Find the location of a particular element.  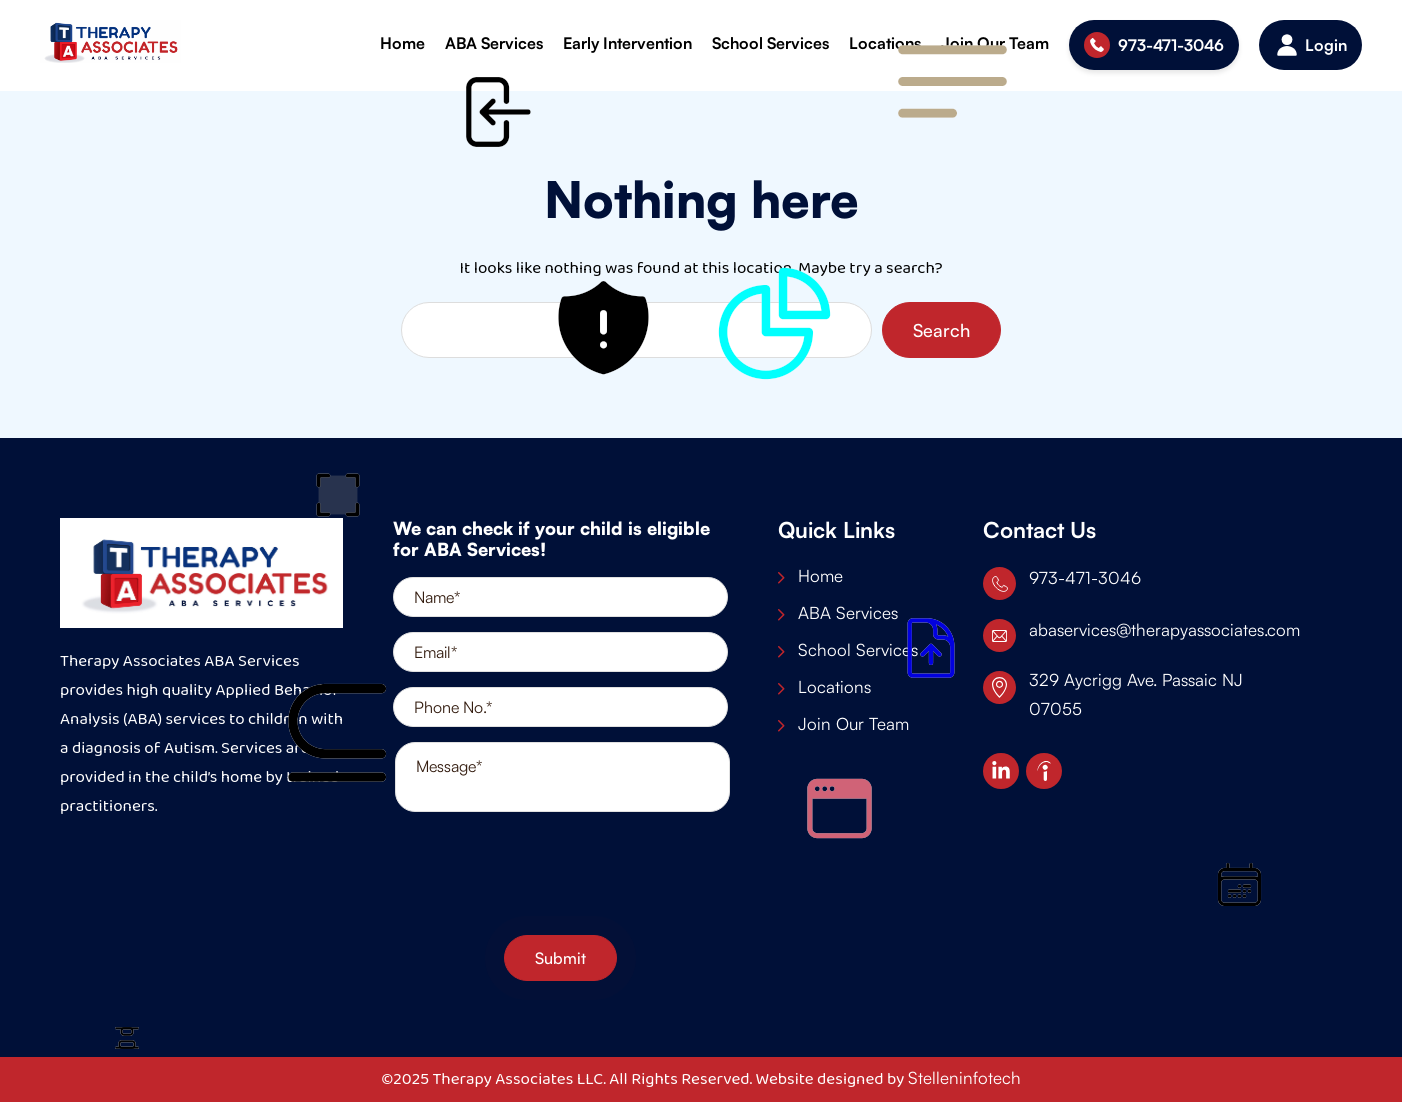

open a new window is located at coordinates (839, 808).